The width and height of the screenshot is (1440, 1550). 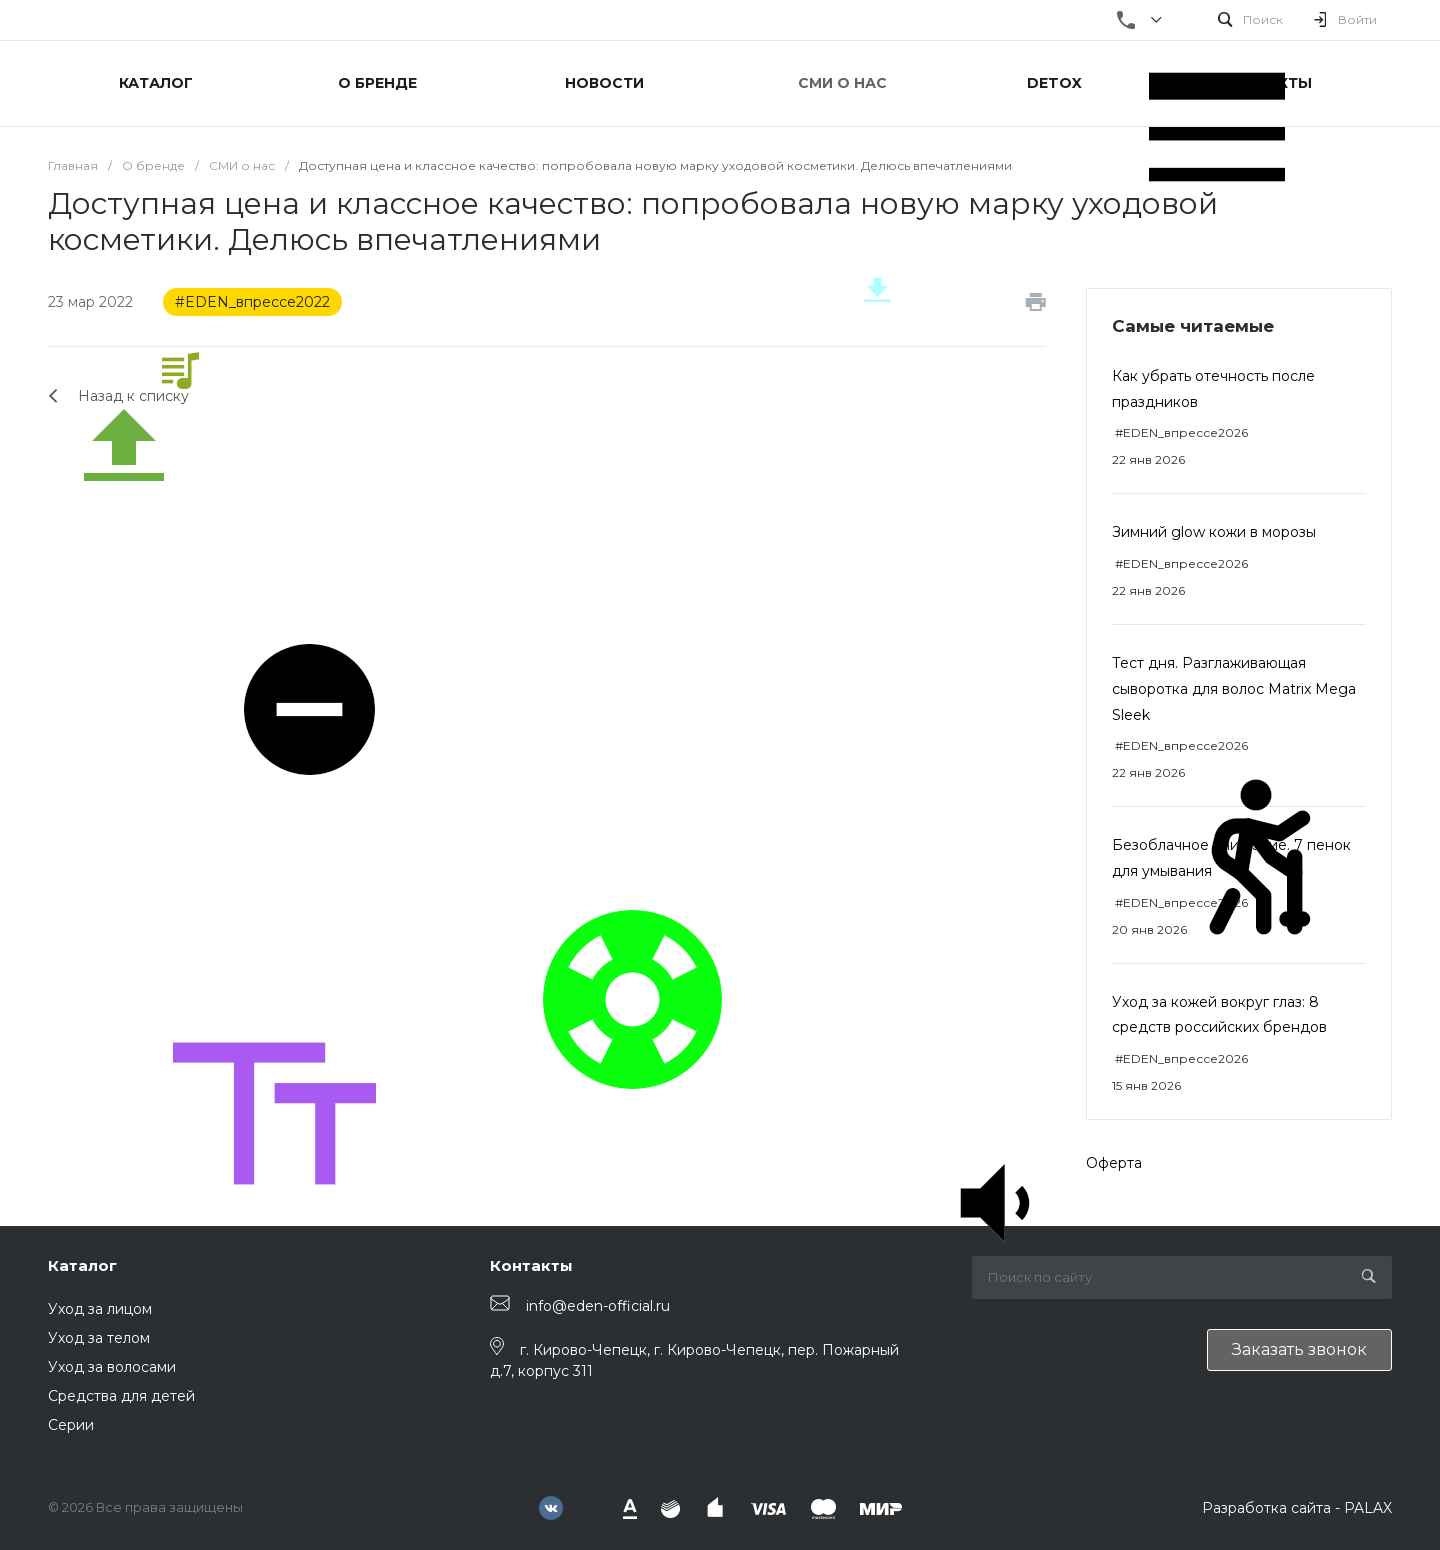 What do you see at coordinates (309, 709) in the screenshot?
I see `remove an item from a list` at bounding box center [309, 709].